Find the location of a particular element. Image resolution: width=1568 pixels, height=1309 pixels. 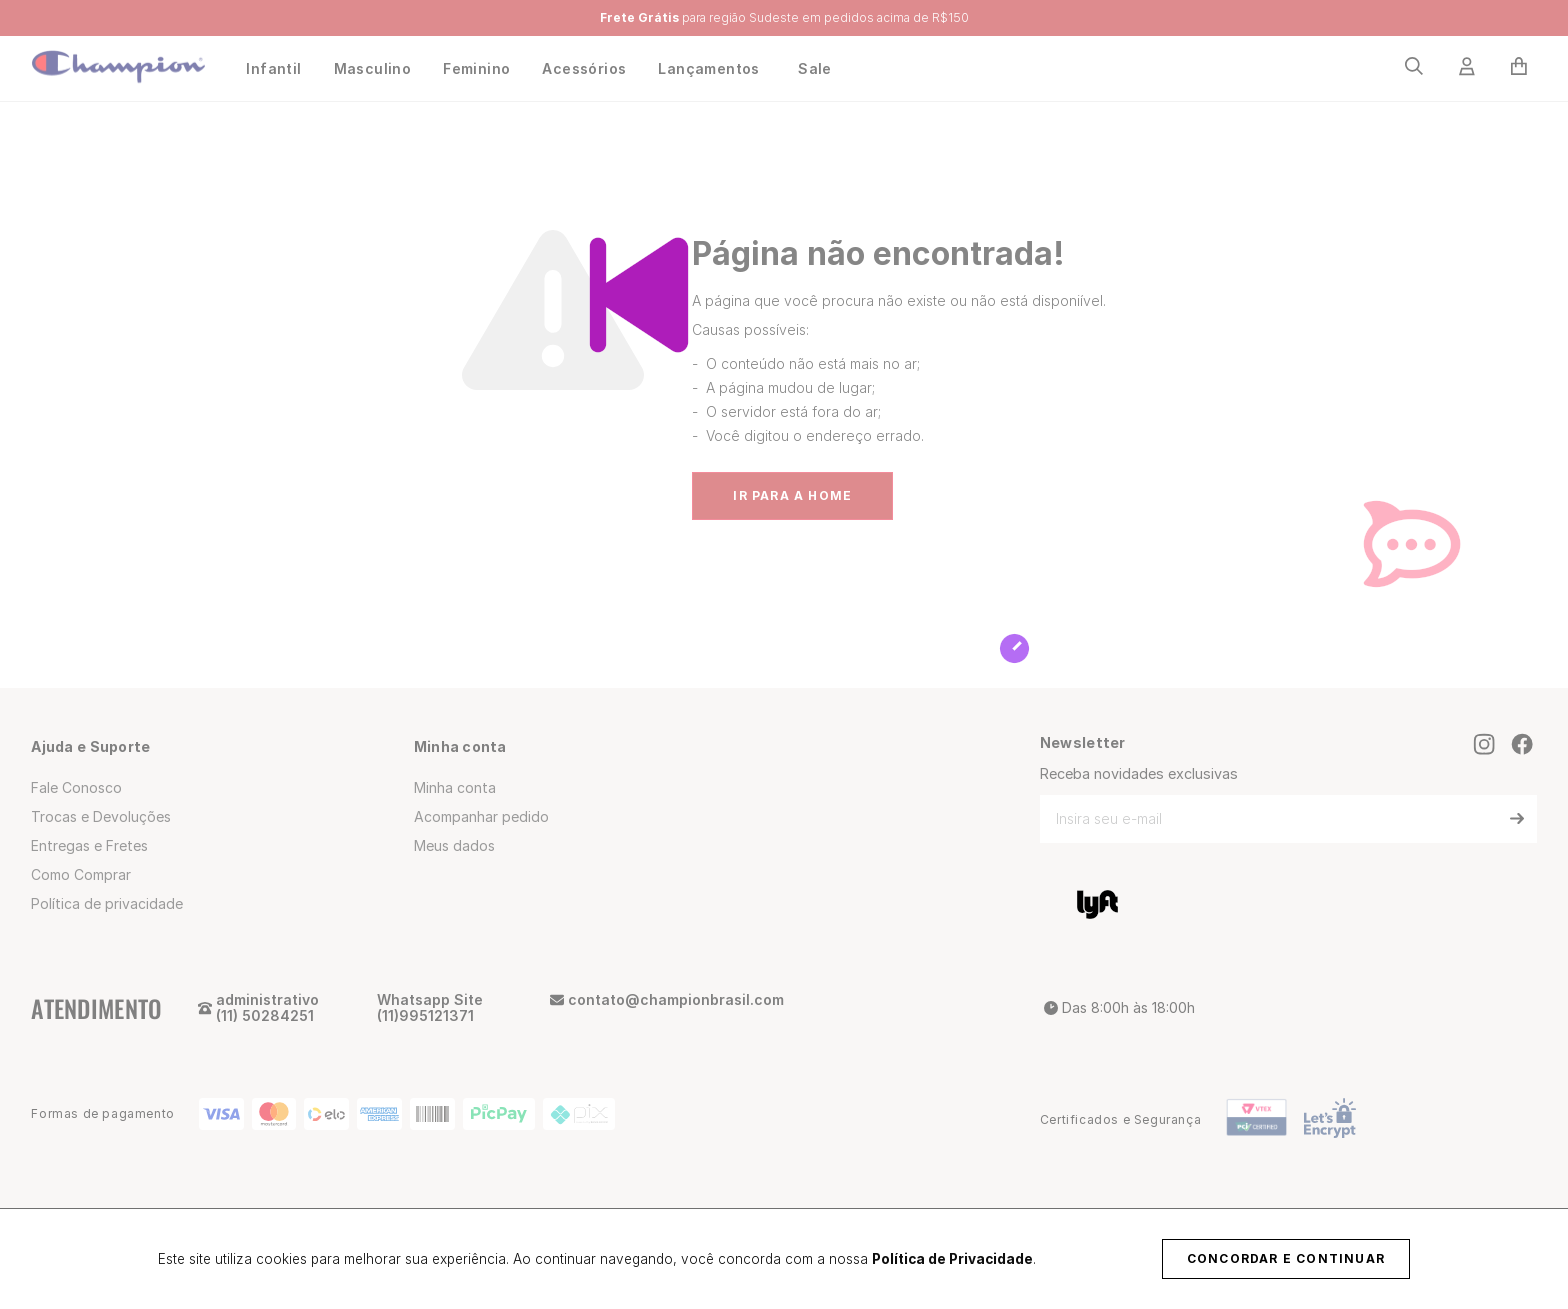

start or set a timer is located at coordinates (1014, 648).